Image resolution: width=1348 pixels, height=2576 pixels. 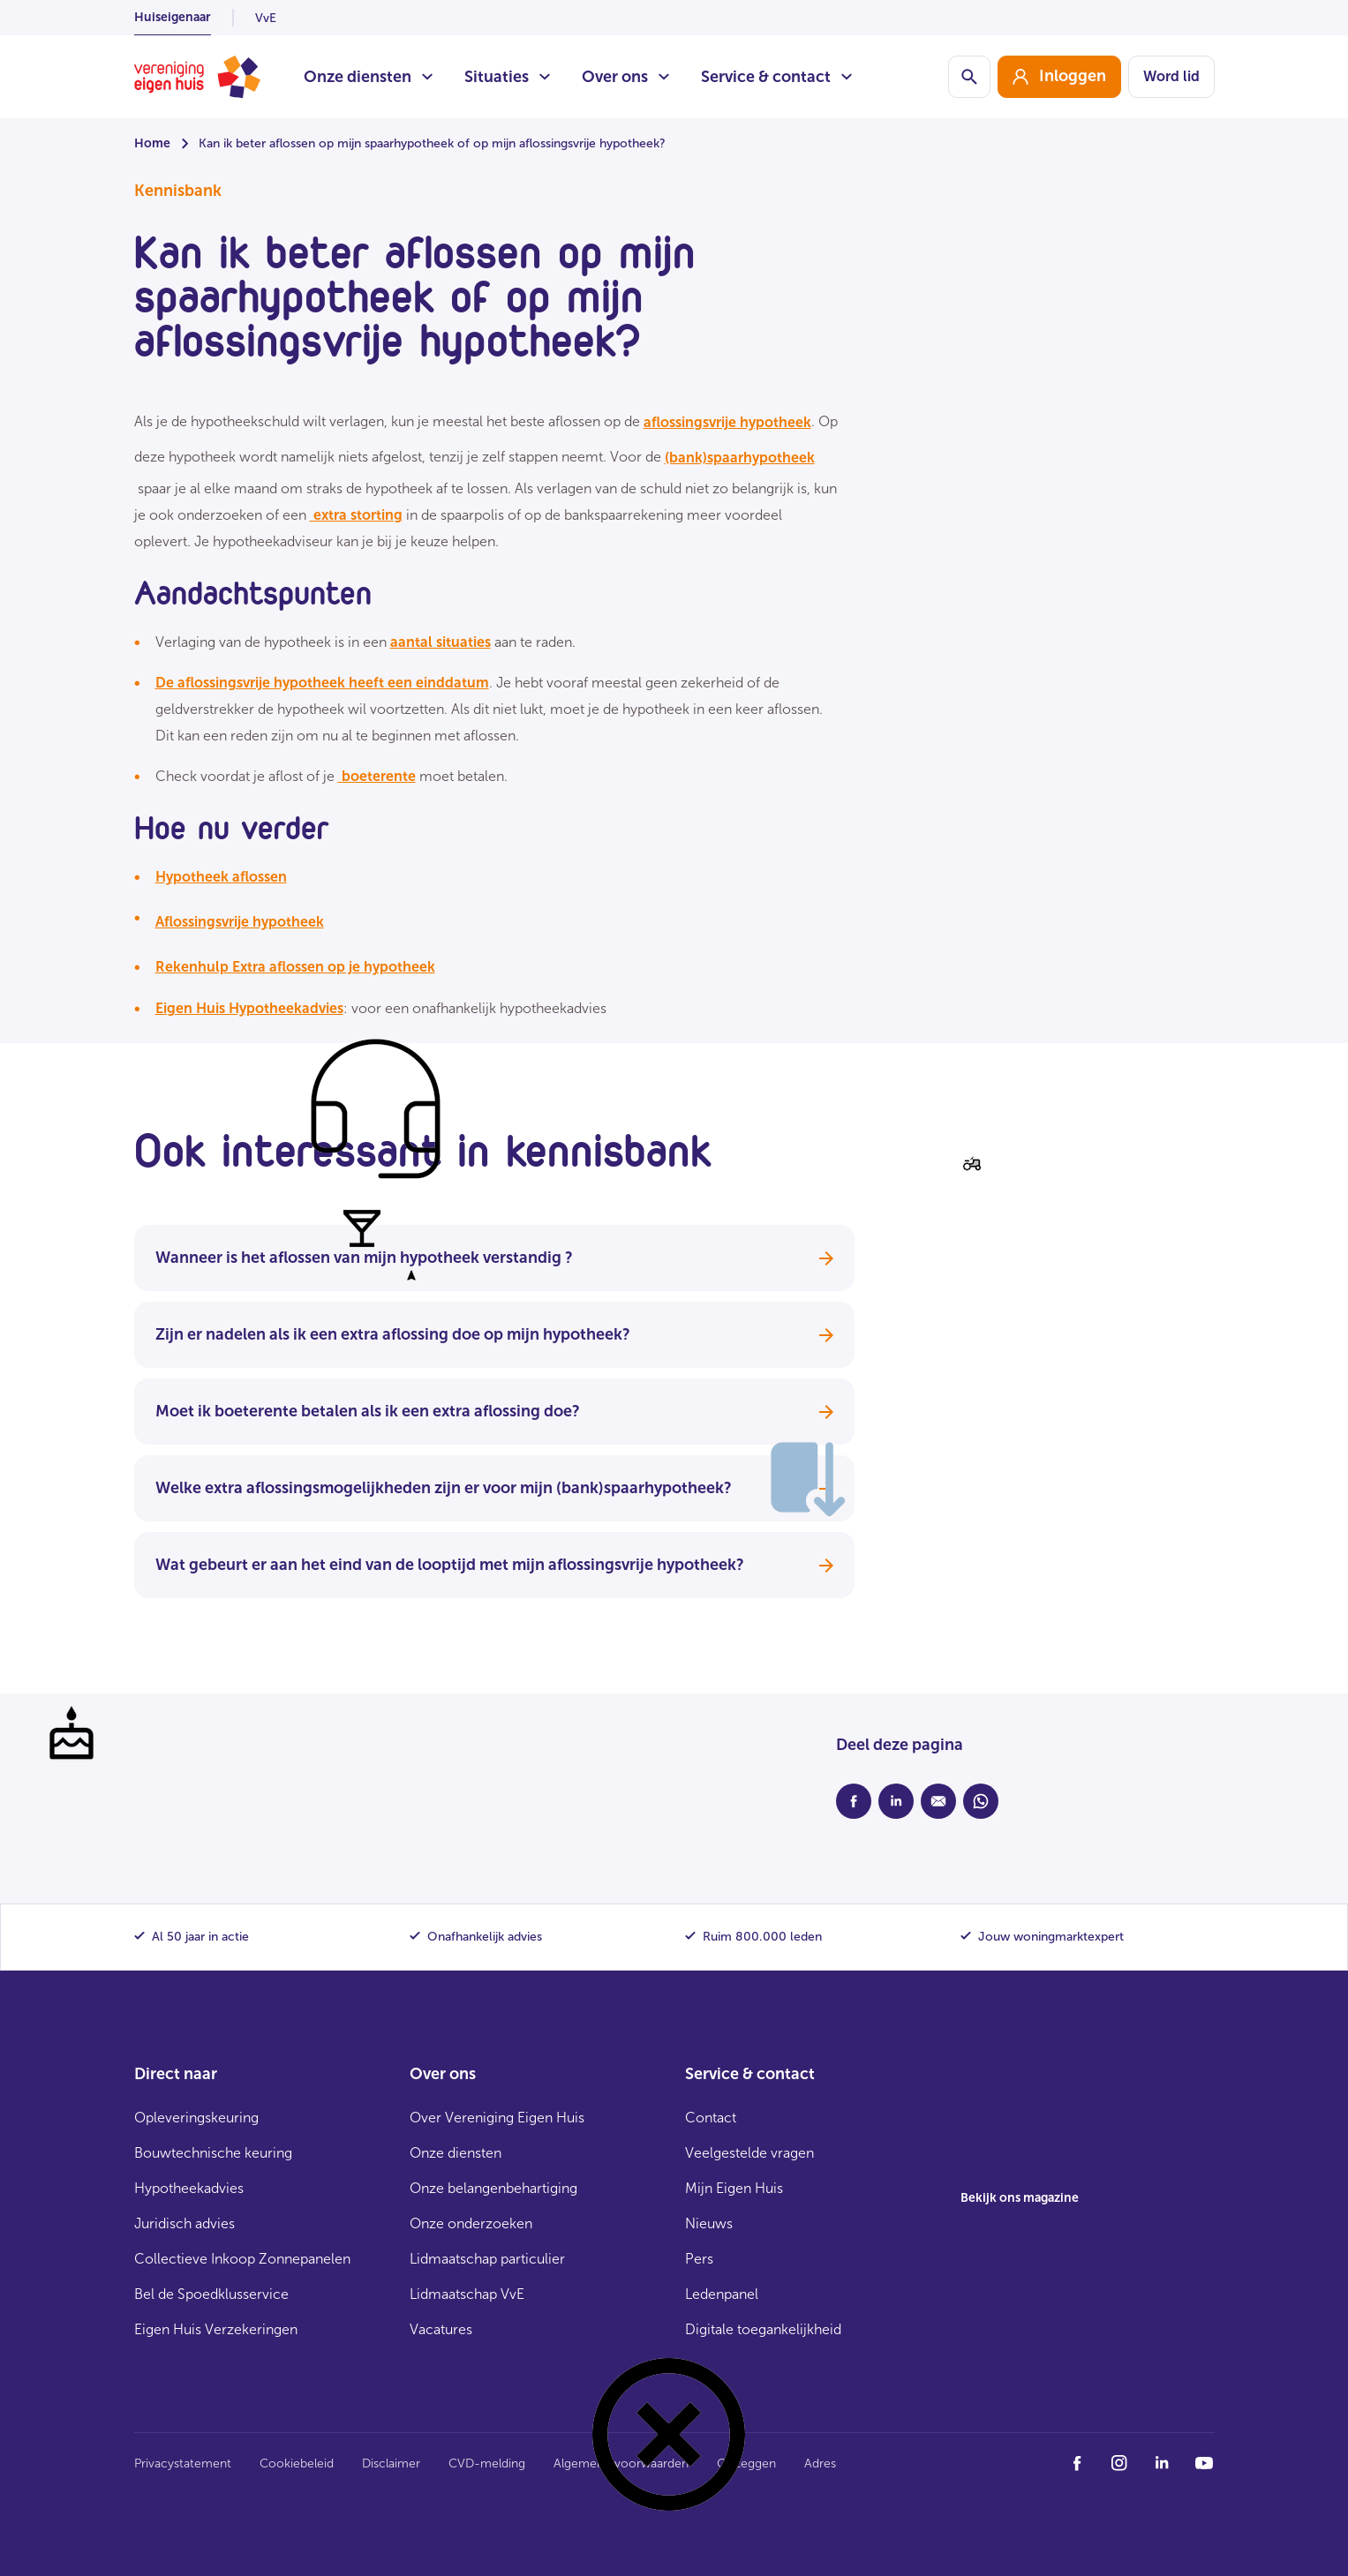 I want to click on auto-fit content to bottom of container, so click(x=806, y=1477).